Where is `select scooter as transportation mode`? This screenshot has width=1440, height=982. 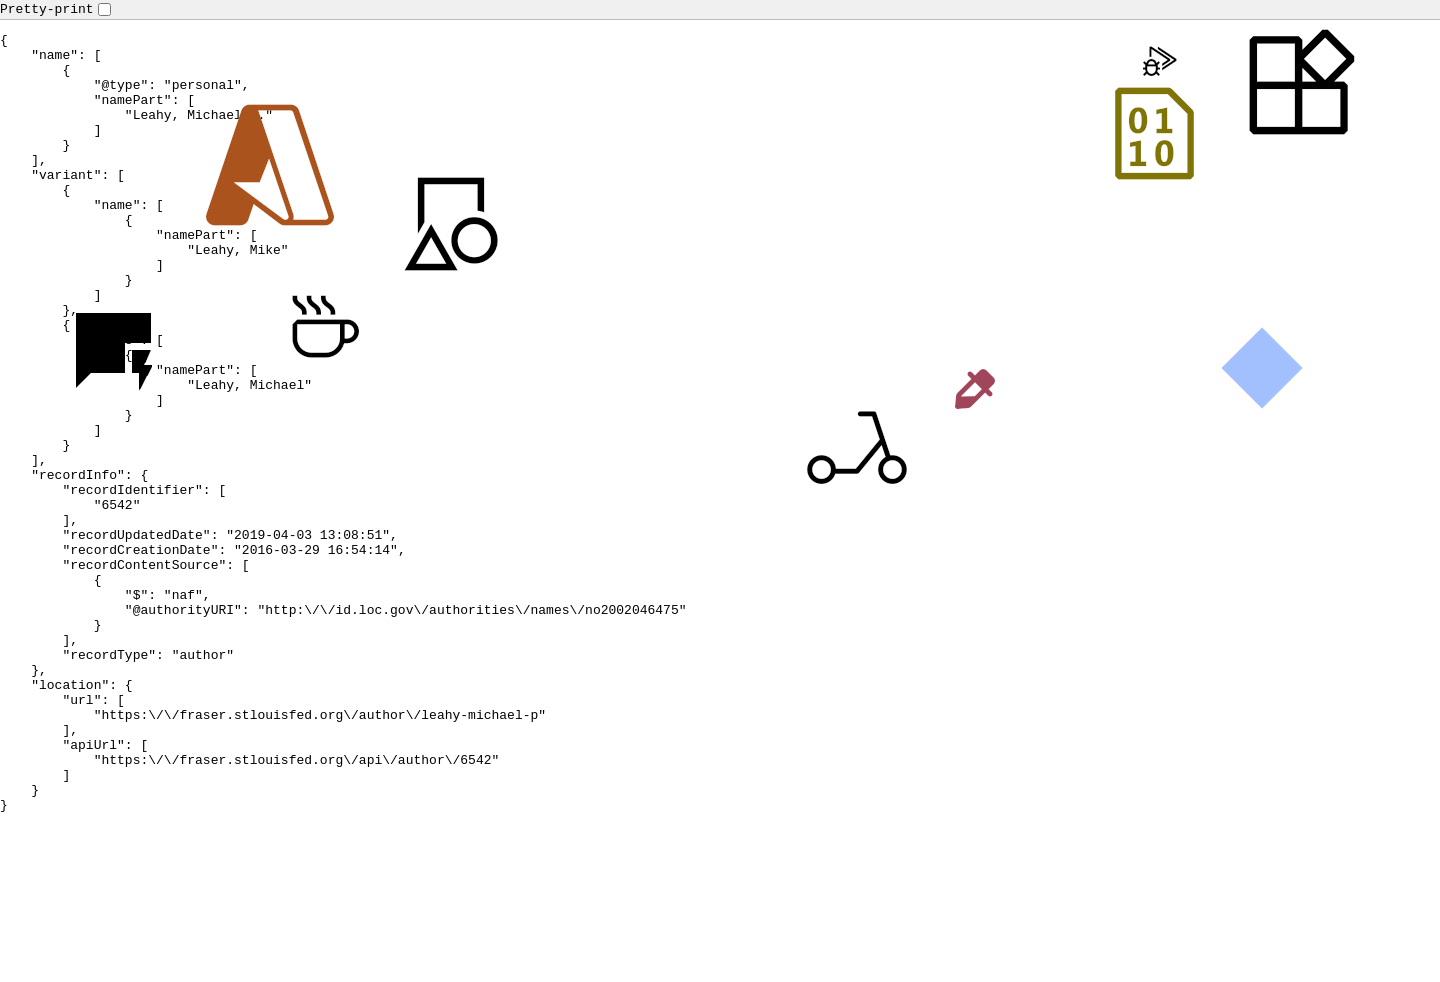 select scooter as transportation mode is located at coordinates (857, 451).